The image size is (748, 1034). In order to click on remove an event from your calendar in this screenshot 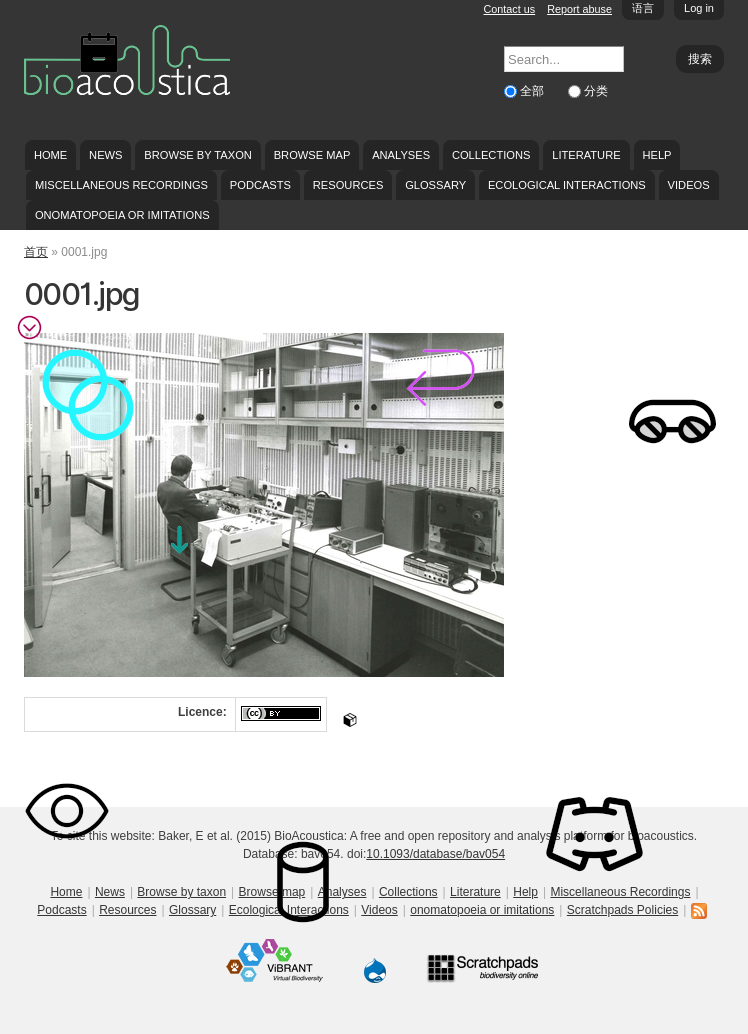, I will do `click(99, 54)`.